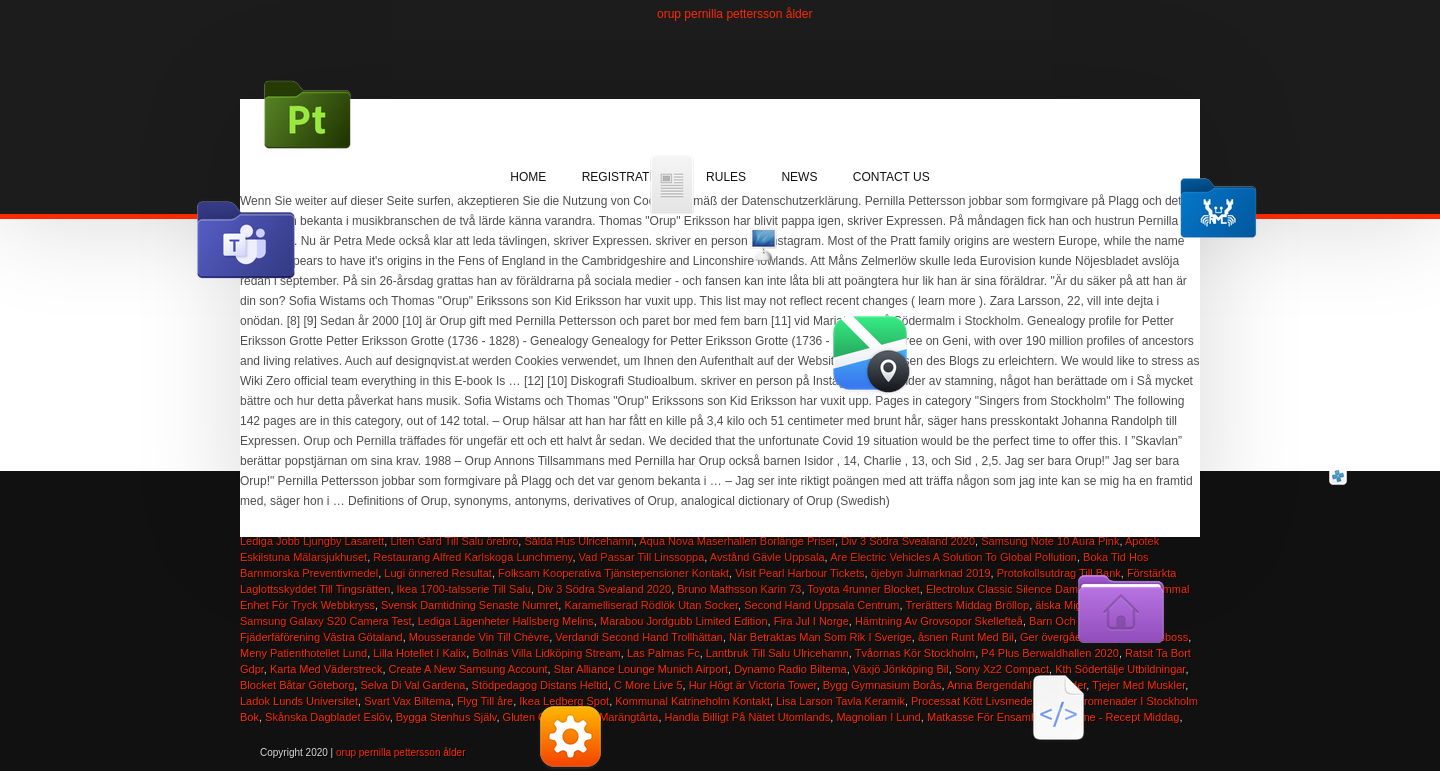 The width and height of the screenshot is (1440, 771). Describe the element at coordinates (1218, 210) in the screenshot. I see `folder containing realtek audio drivers and software` at that location.